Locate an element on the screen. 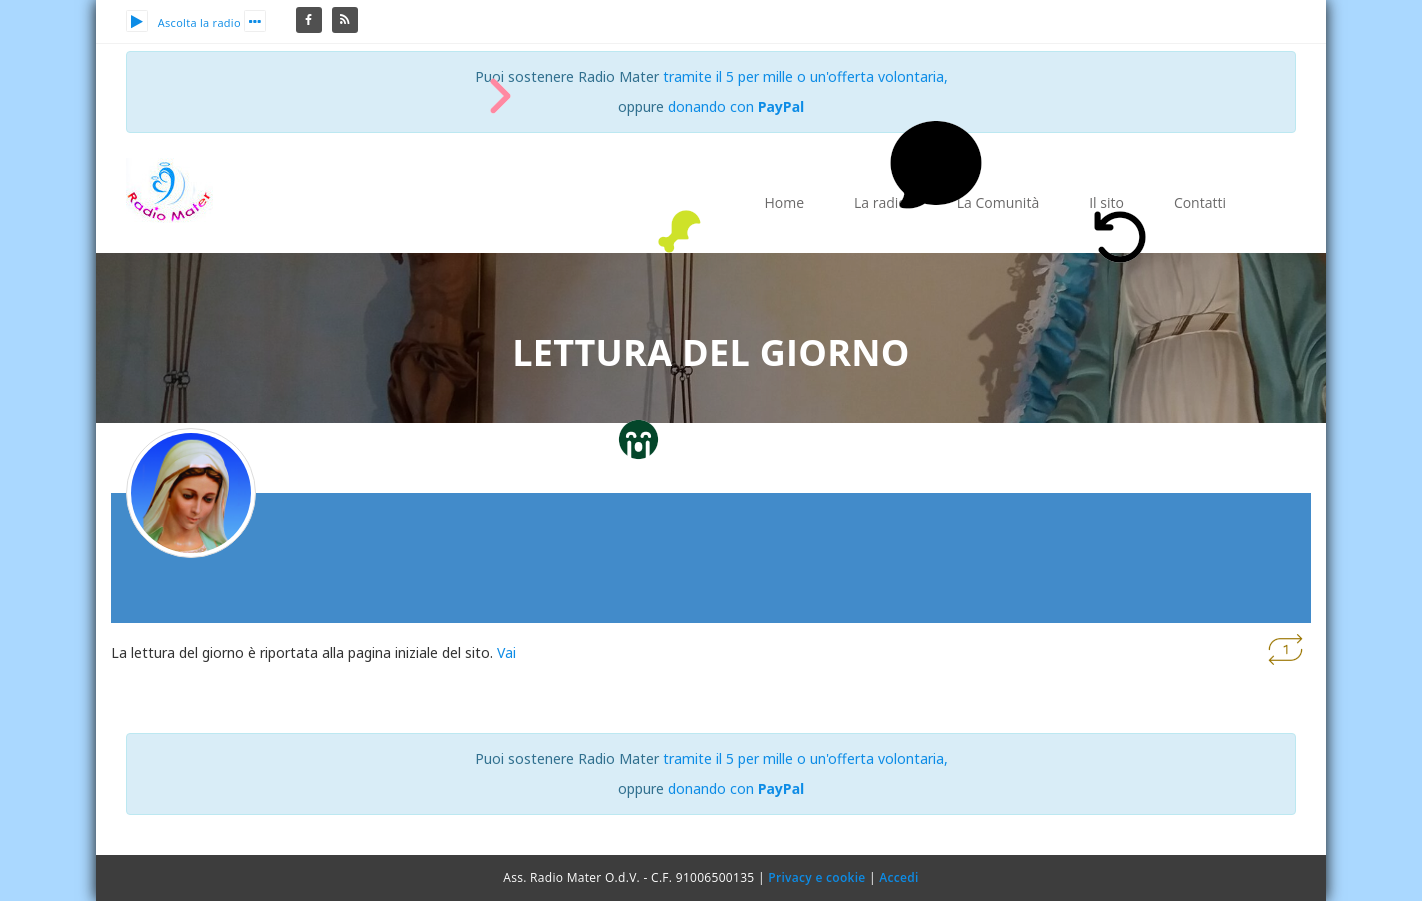  access food or dining options is located at coordinates (679, 231).